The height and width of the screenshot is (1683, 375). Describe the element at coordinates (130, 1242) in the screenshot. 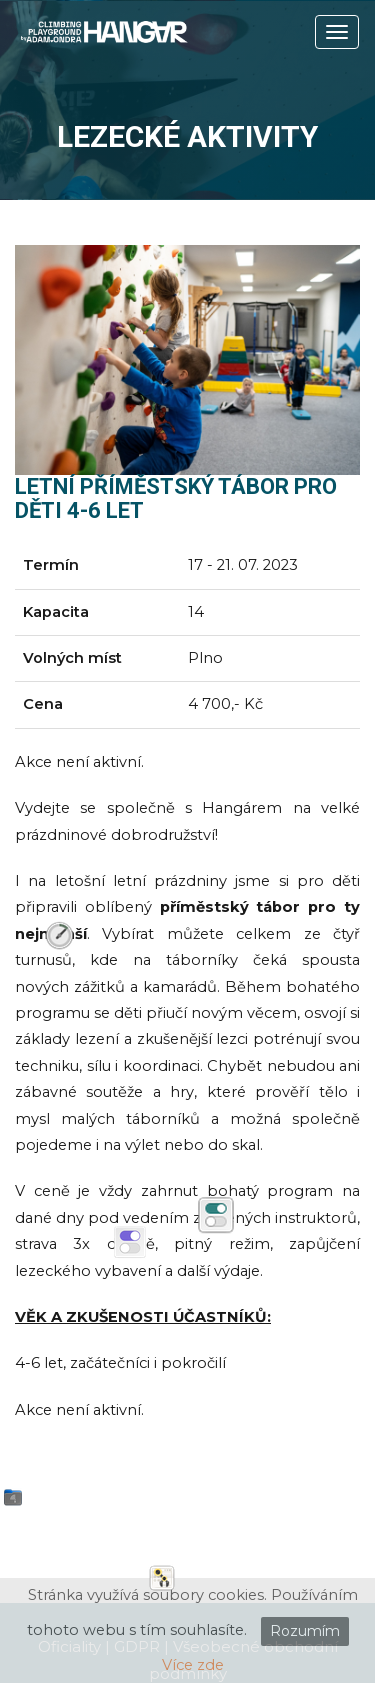

I see `open unity tweak tool settings` at that location.